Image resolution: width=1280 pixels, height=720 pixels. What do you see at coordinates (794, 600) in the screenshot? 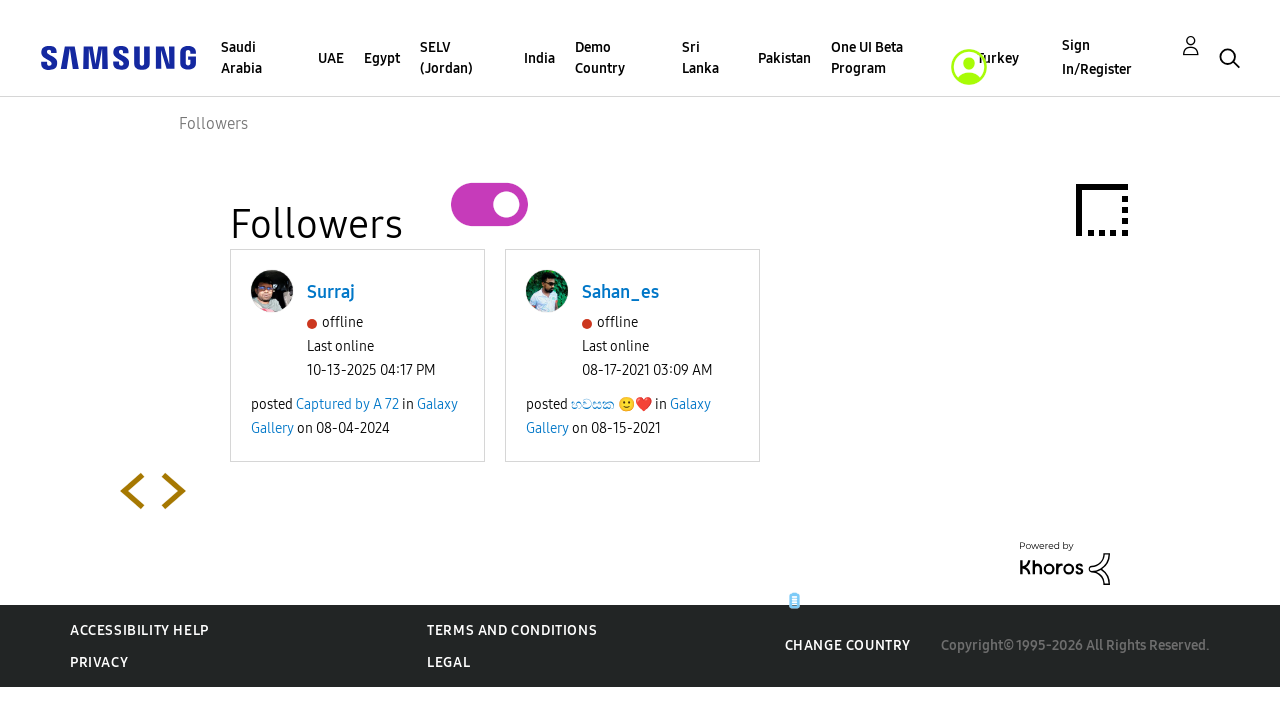
I see `indicates full or high battery level` at bounding box center [794, 600].